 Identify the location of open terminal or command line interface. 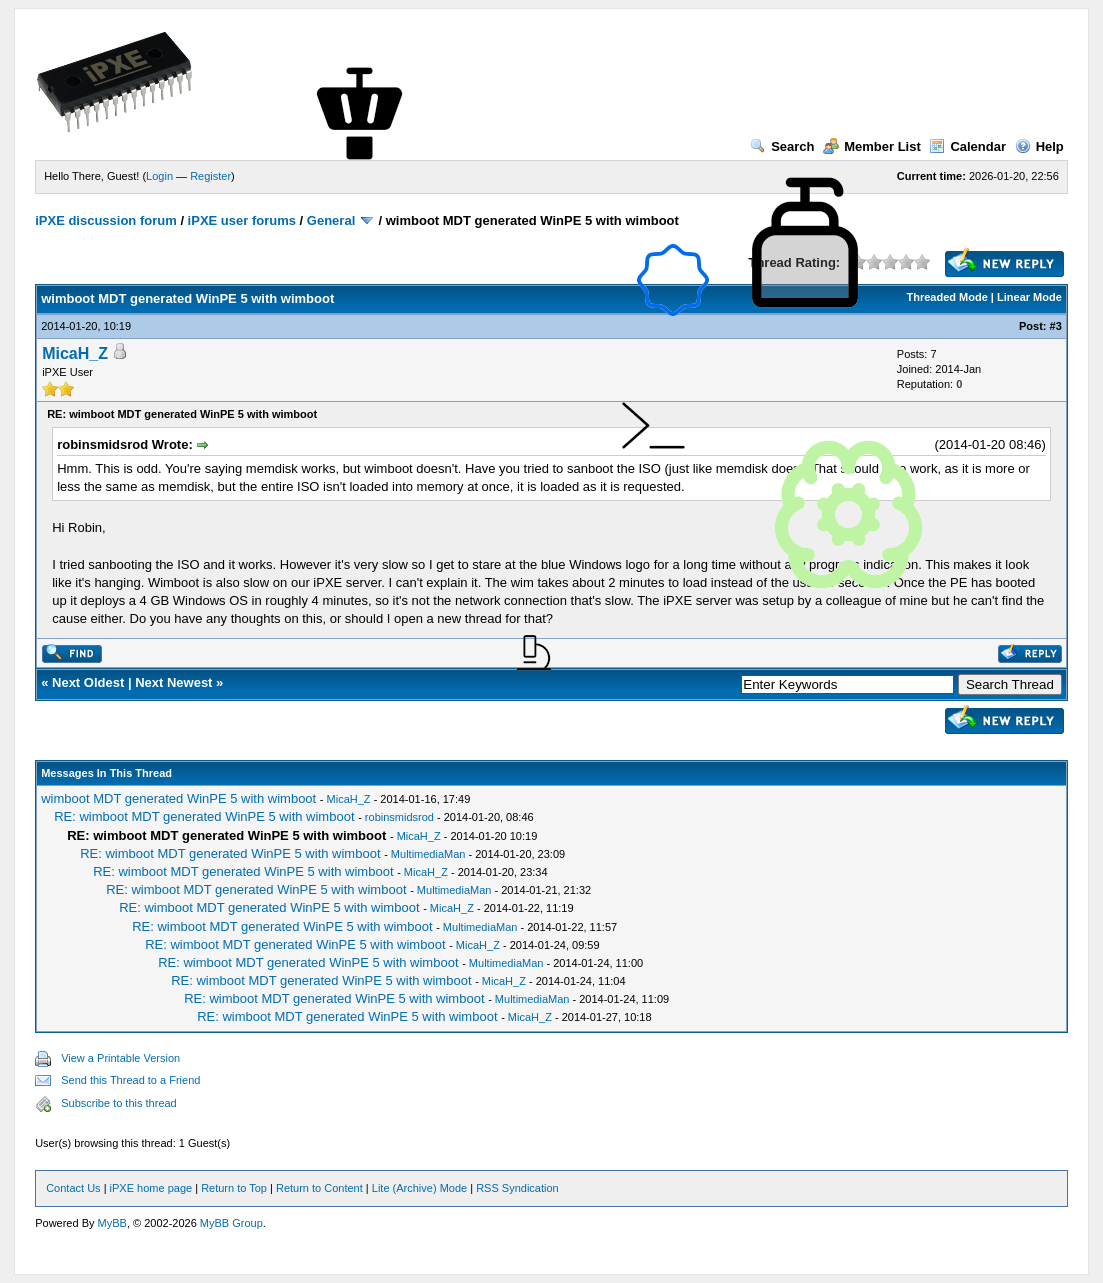
(653, 425).